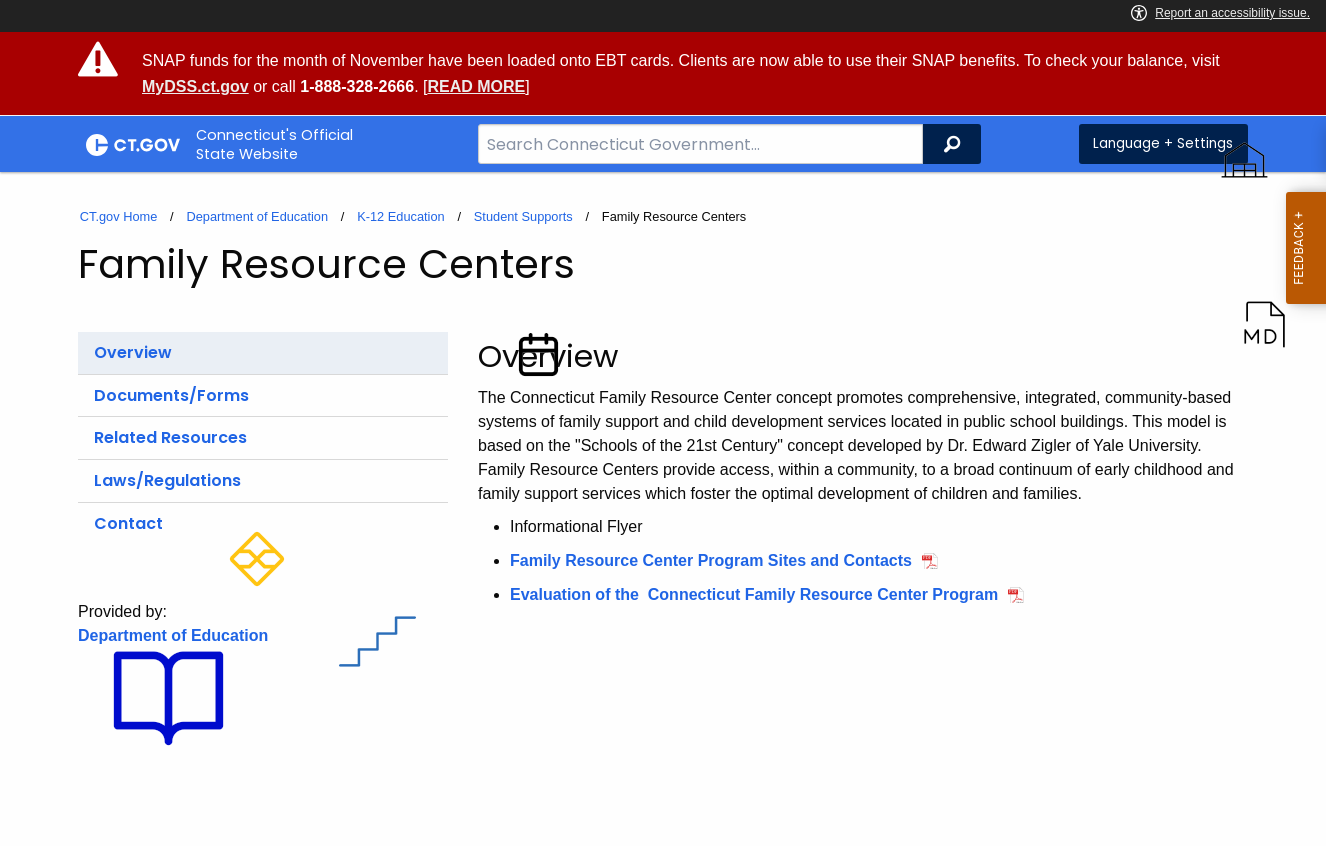 The width and height of the screenshot is (1326, 846). Describe the element at coordinates (1244, 162) in the screenshot. I see `access garage or parking controls` at that location.